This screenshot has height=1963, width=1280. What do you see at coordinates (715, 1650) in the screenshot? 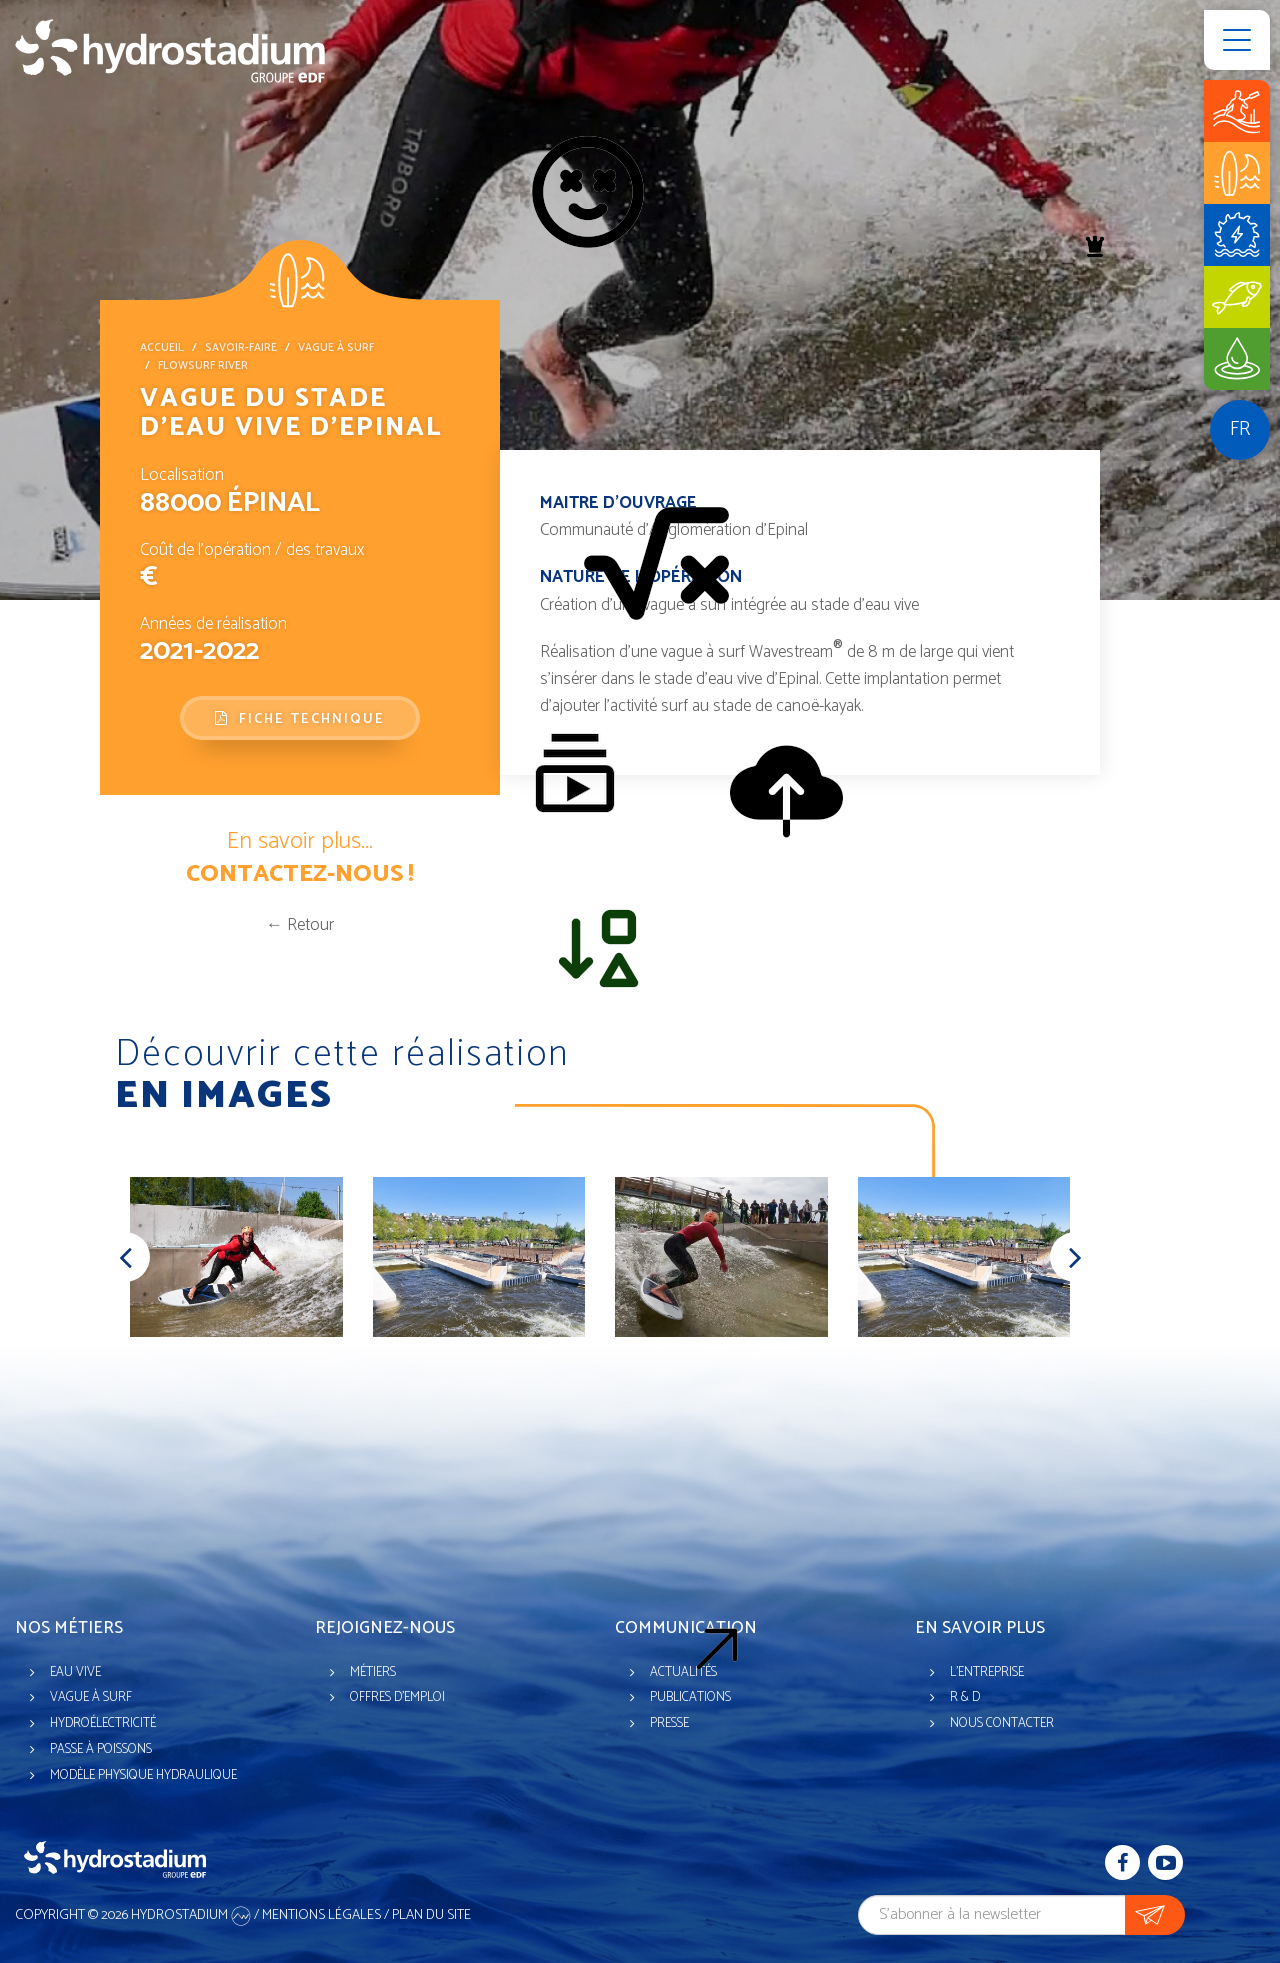
I see `open link in new tab or window` at bounding box center [715, 1650].